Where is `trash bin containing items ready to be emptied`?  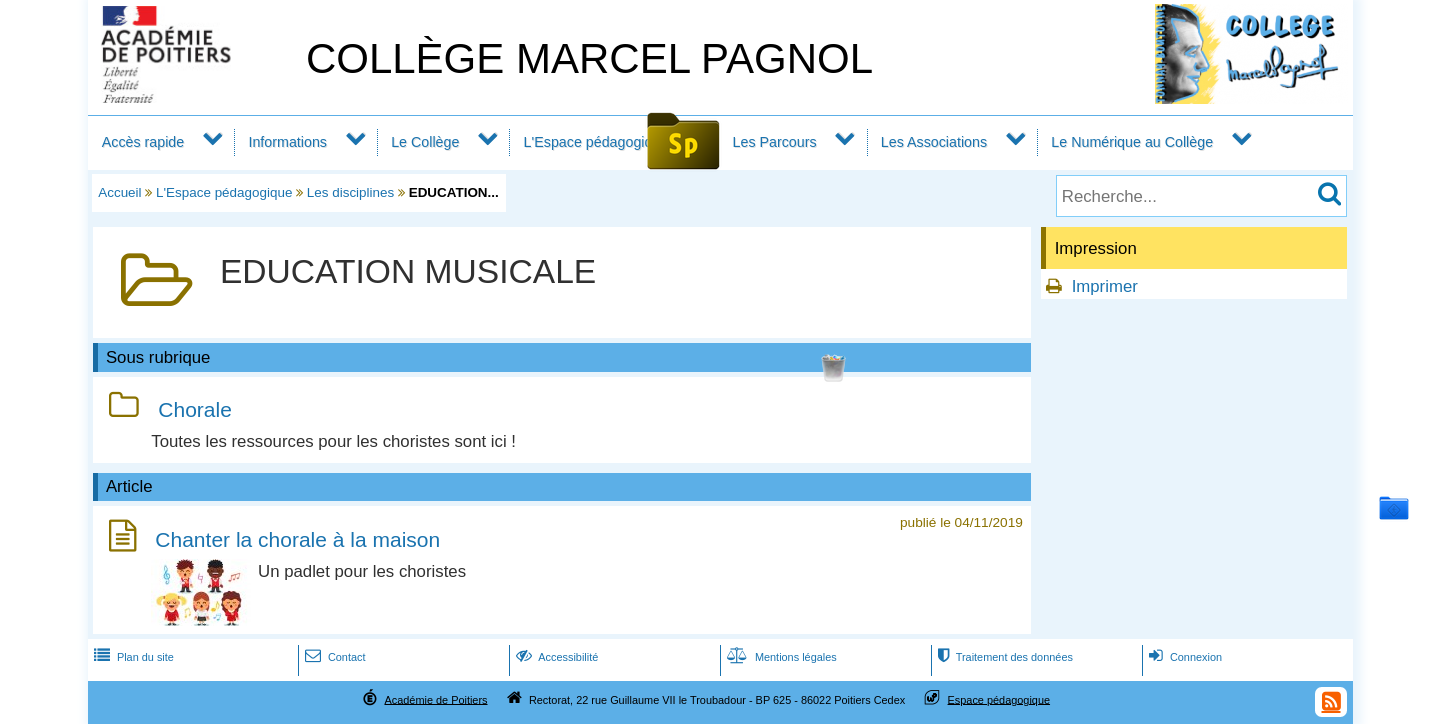
trash bin containing items ready to be emptied is located at coordinates (833, 368).